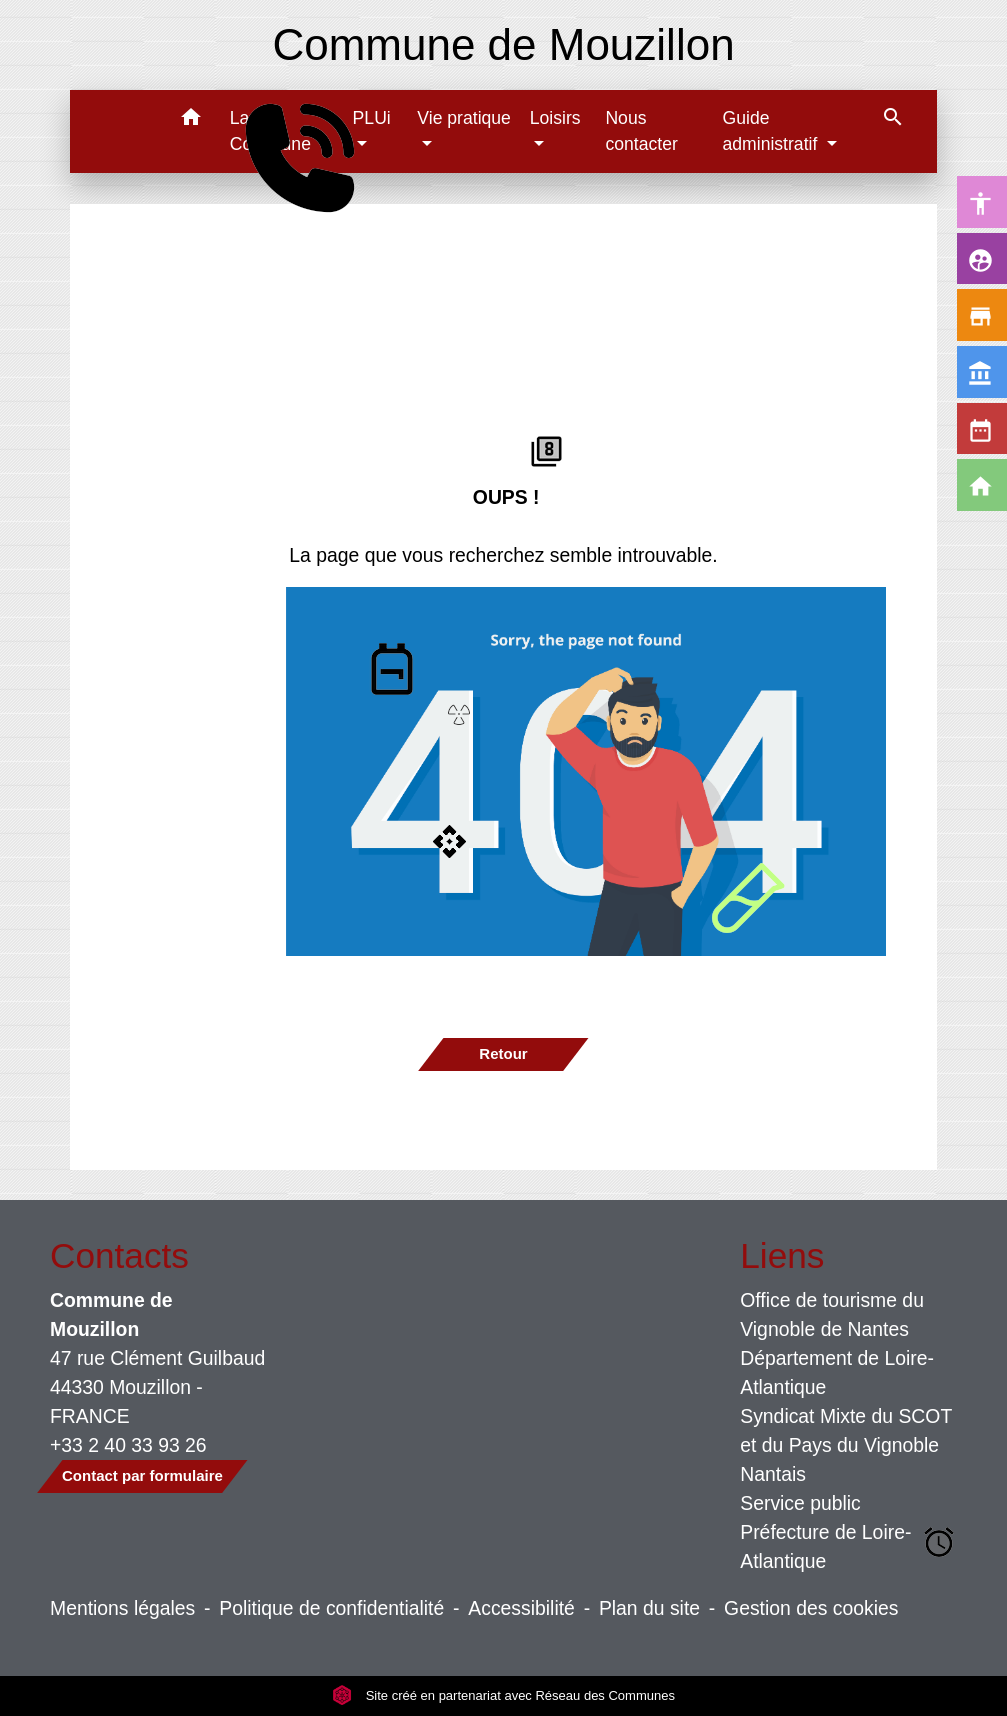 The width and height of the screenshot is (1007, 1716). I want to click on access lab or experimental features, so click(747, 898).